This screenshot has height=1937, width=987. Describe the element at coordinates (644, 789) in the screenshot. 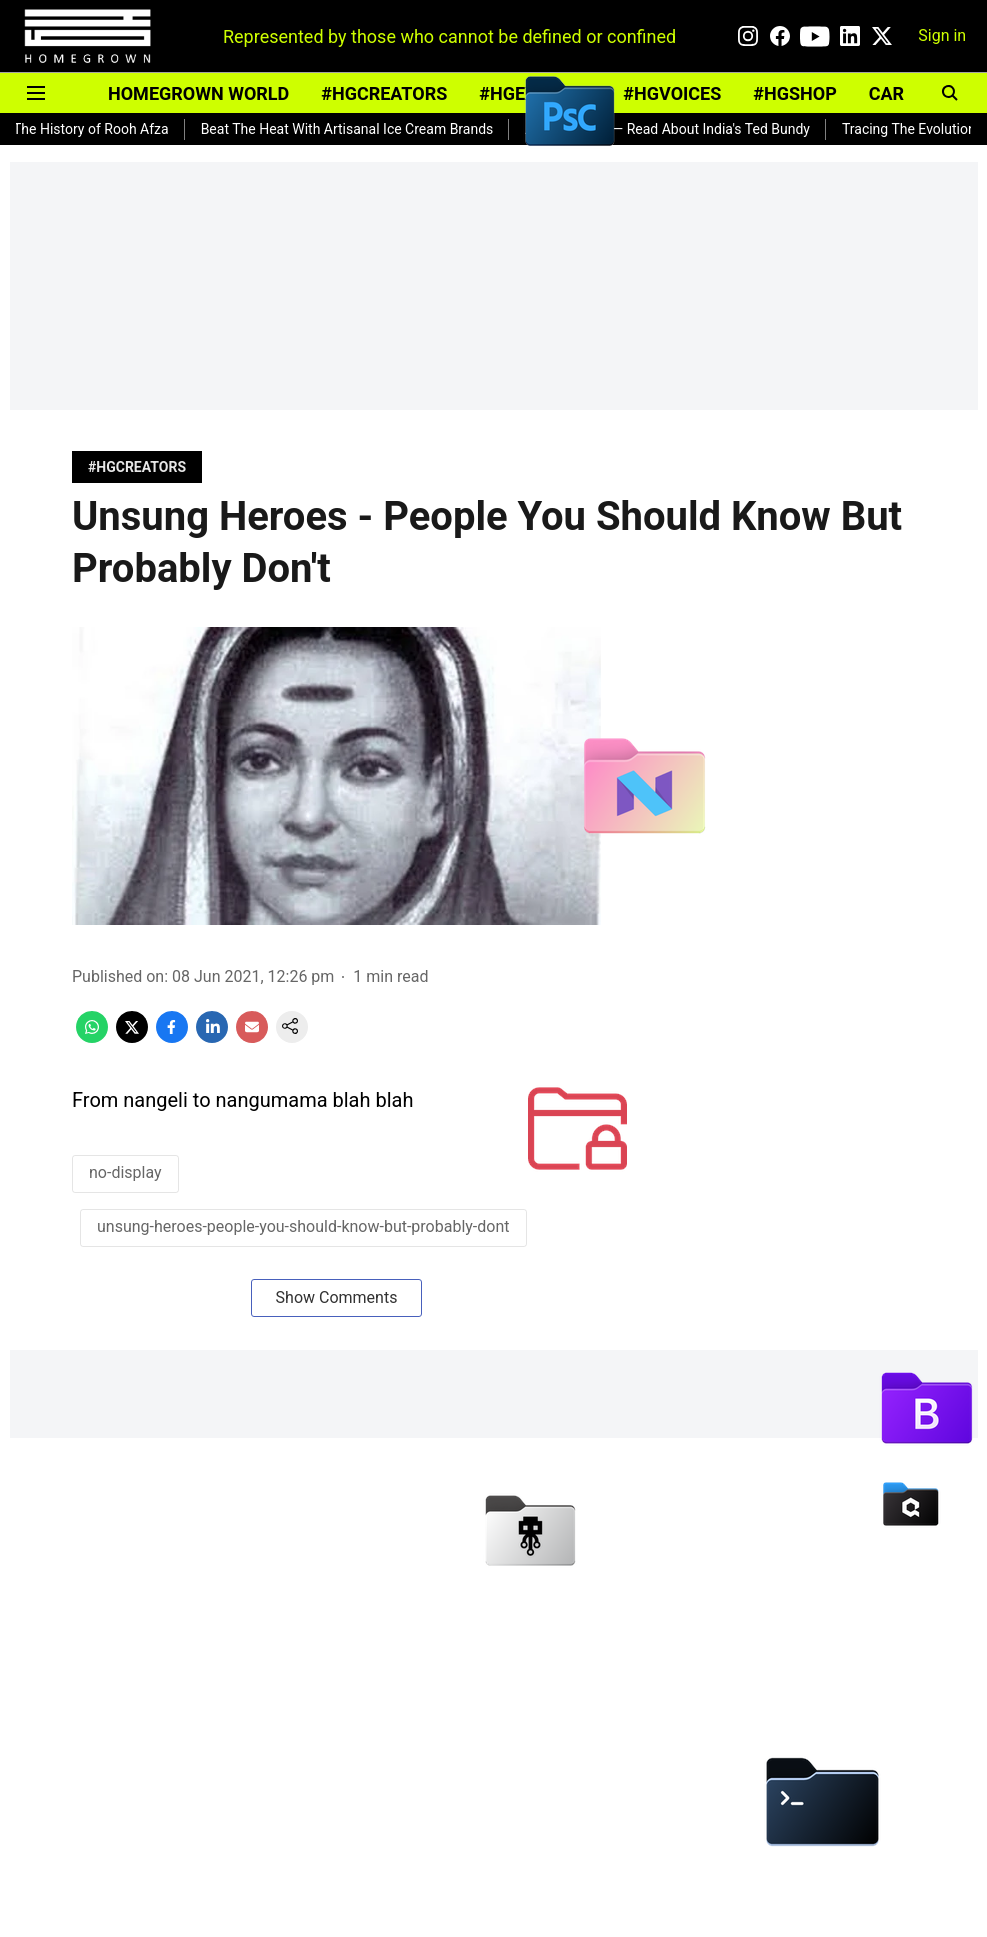

I see `open android nougat files folder` at that location.